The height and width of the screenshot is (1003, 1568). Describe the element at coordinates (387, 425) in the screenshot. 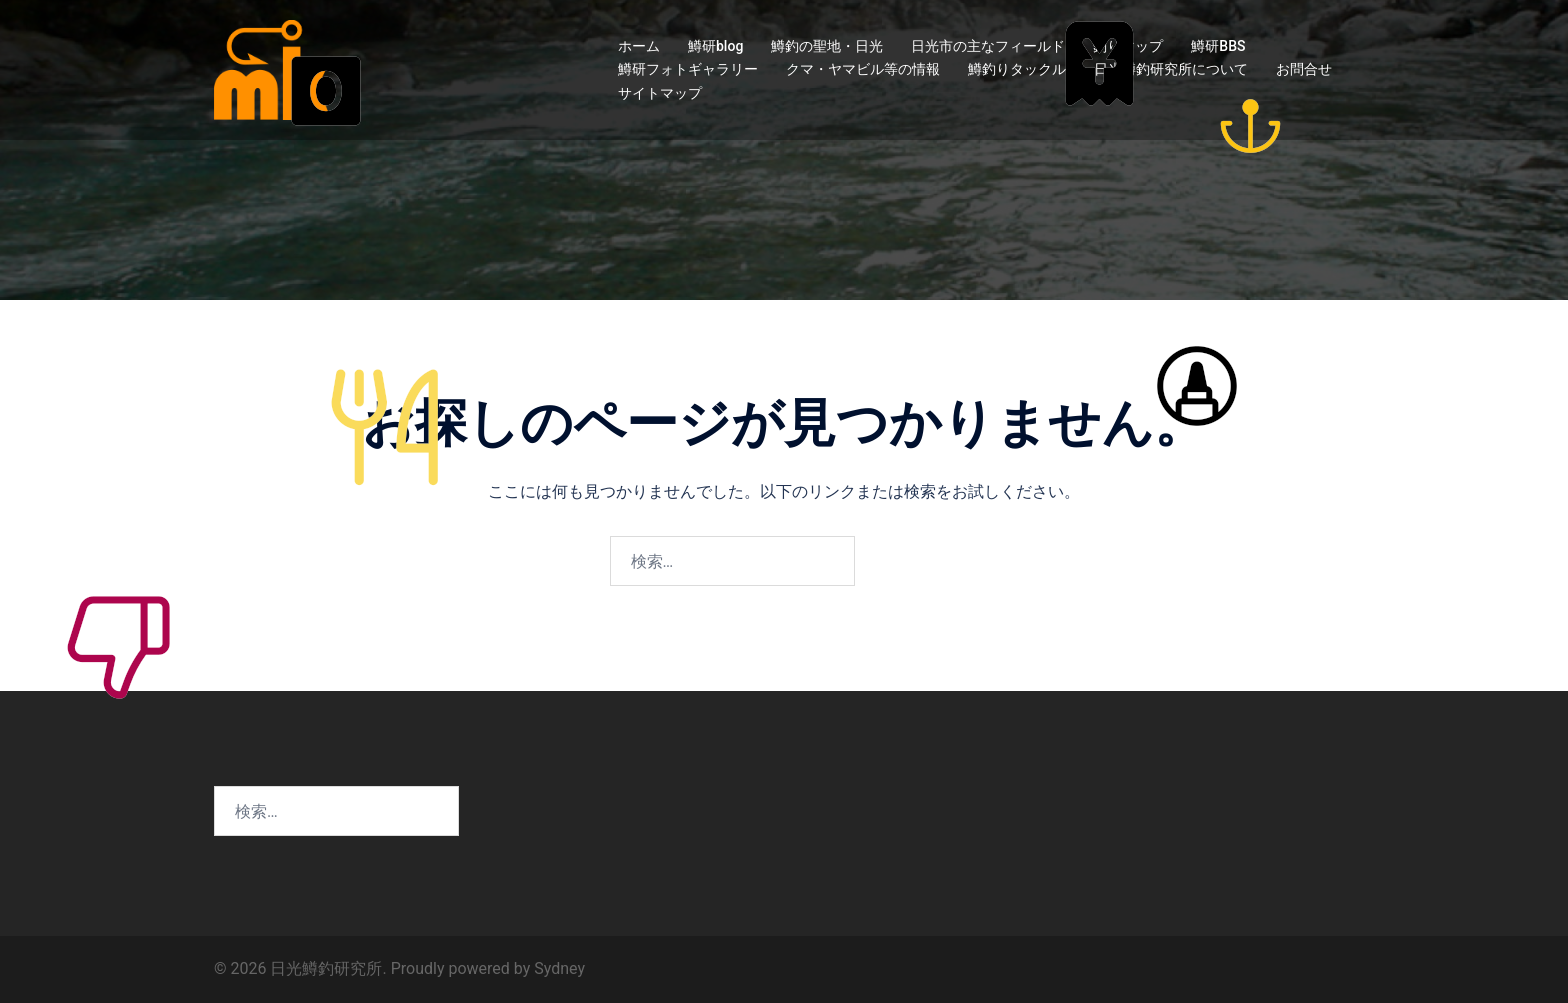

I see `browse nearby restaurants or dining options` at that location.